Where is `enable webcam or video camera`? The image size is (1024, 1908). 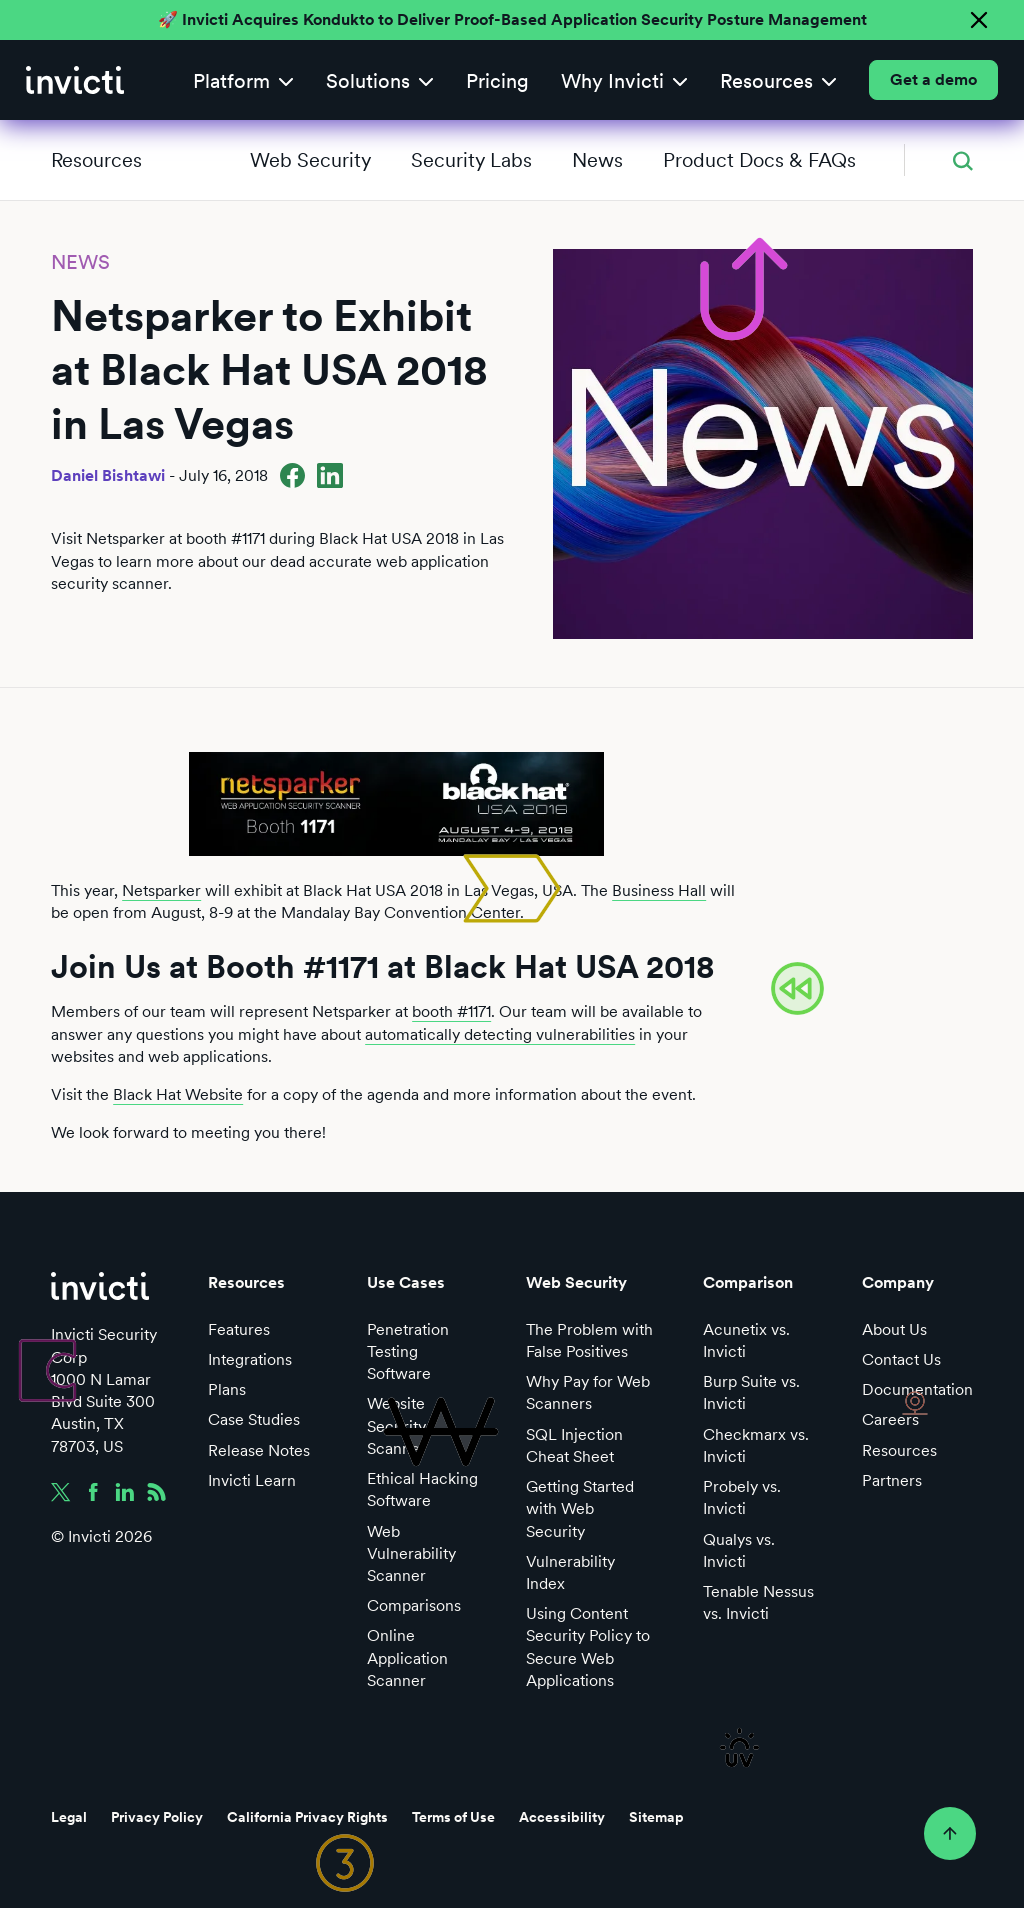 enable webcam or video camera is located at coordinates (915, 1404).